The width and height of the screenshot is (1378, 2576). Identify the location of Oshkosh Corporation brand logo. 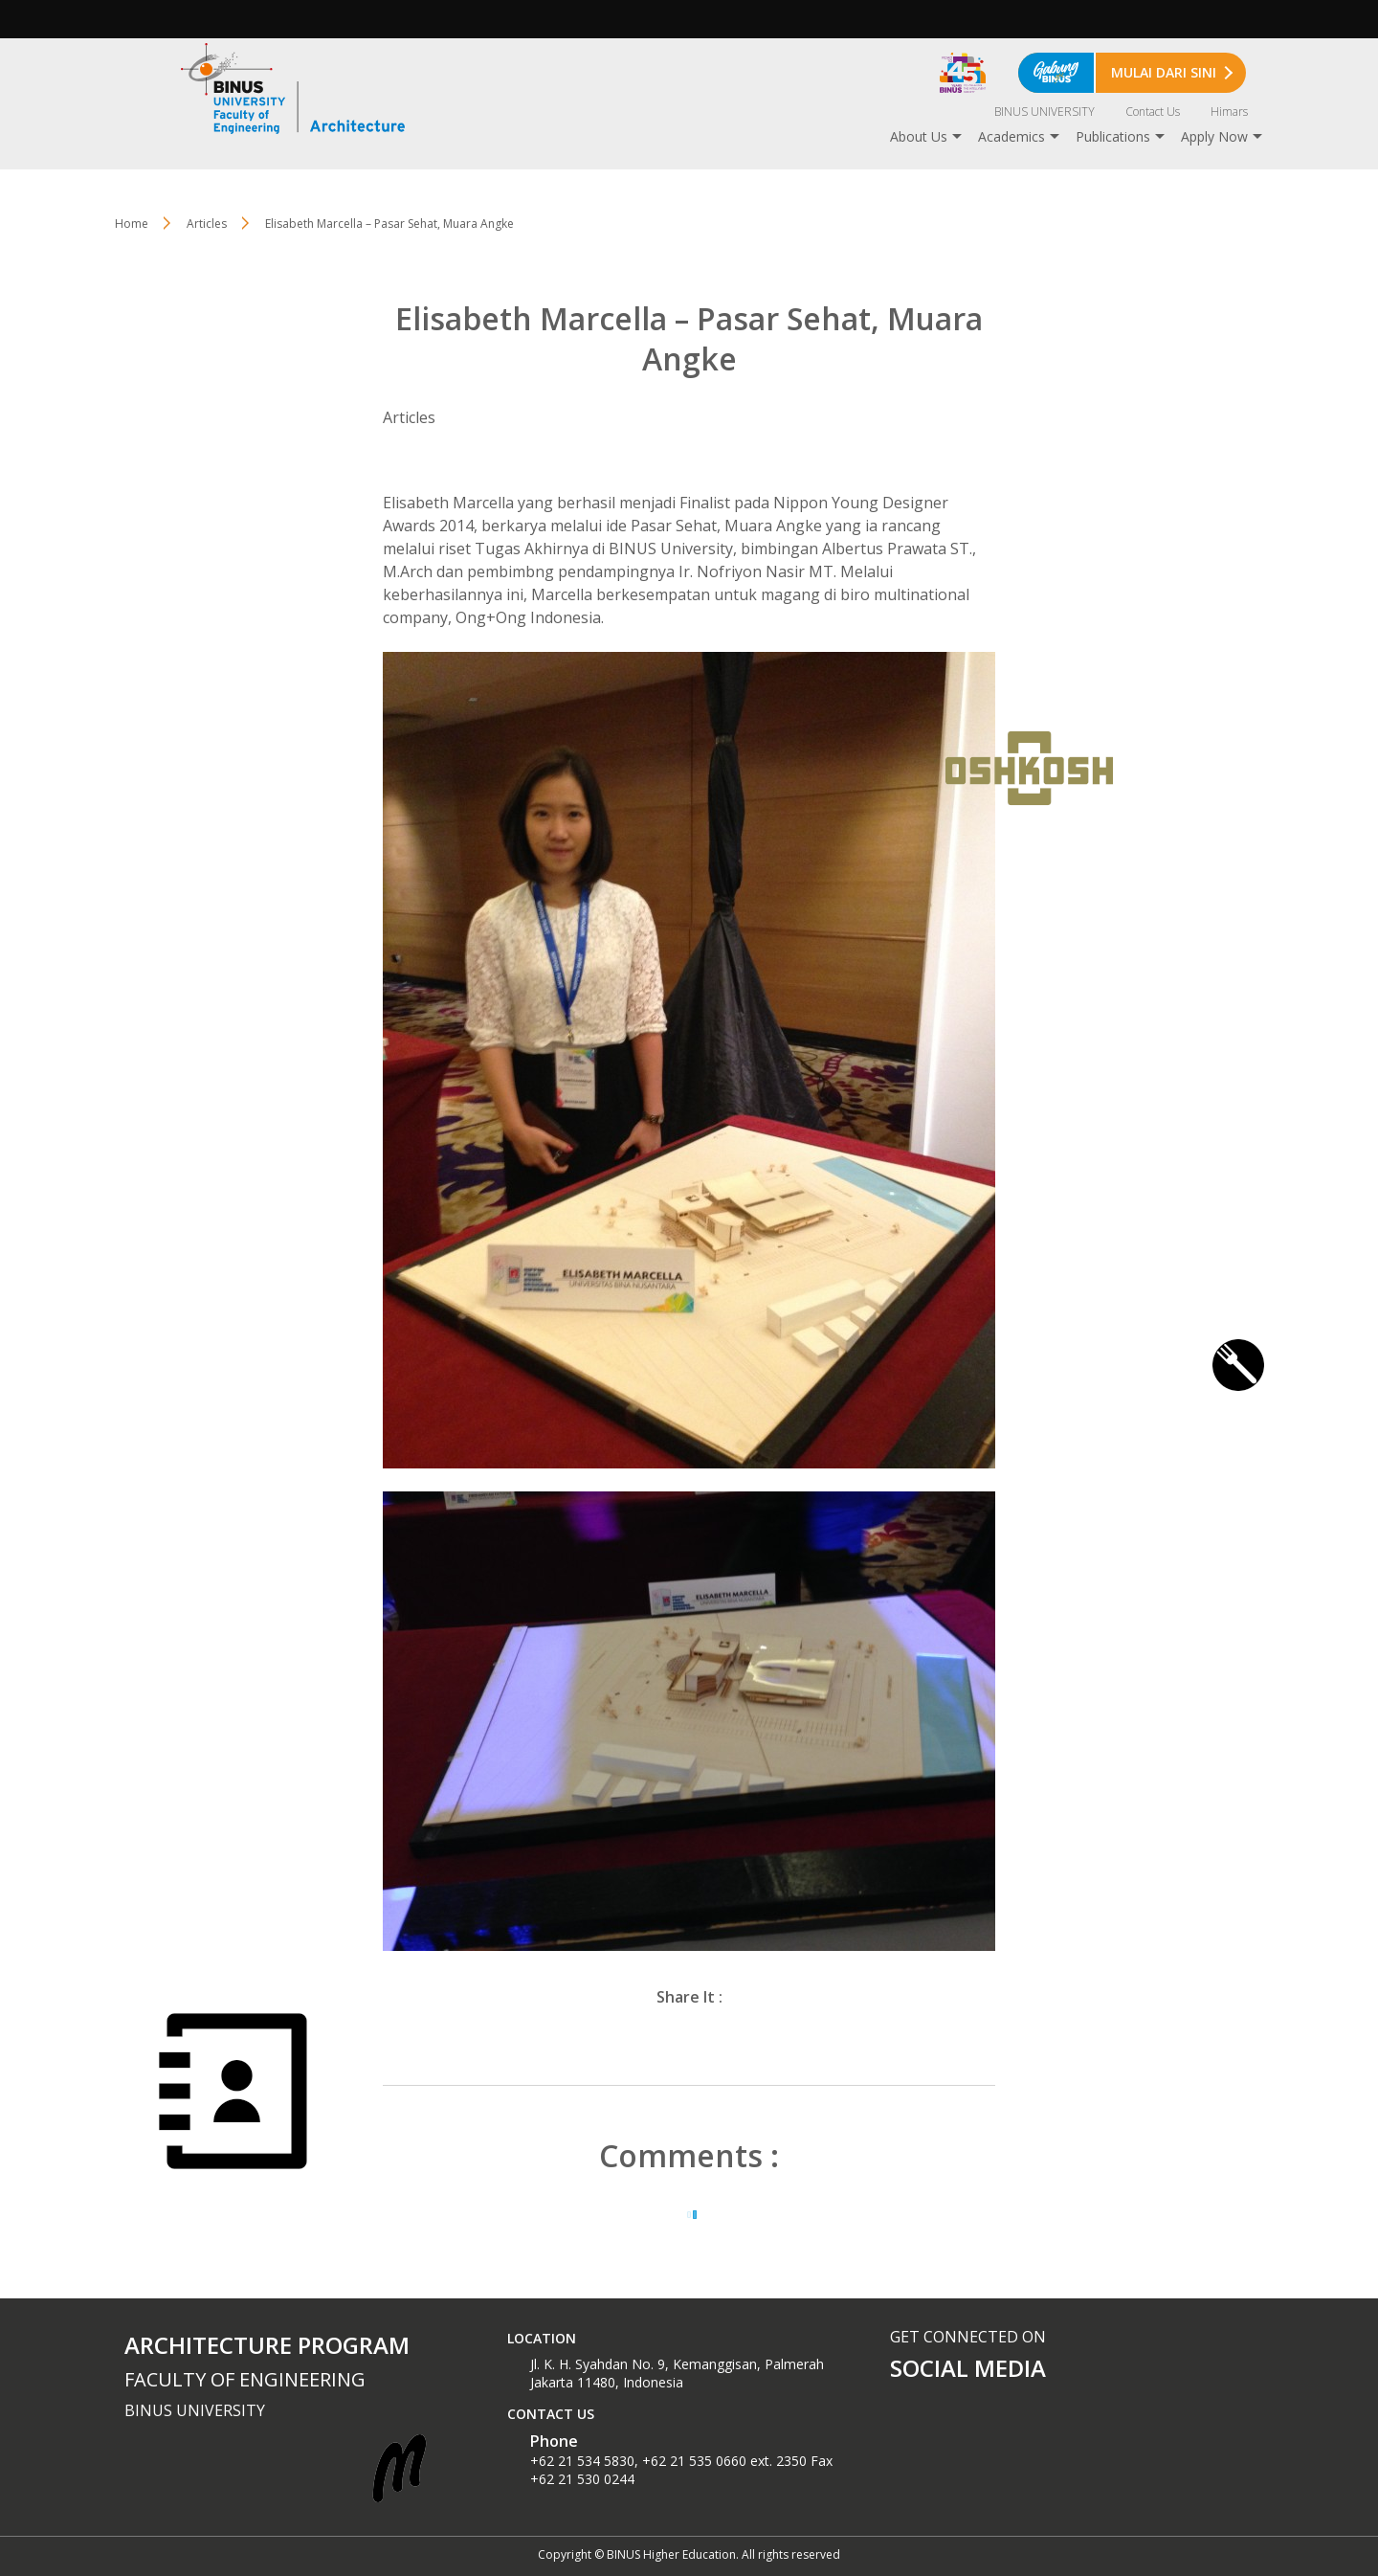
(1029, 768).